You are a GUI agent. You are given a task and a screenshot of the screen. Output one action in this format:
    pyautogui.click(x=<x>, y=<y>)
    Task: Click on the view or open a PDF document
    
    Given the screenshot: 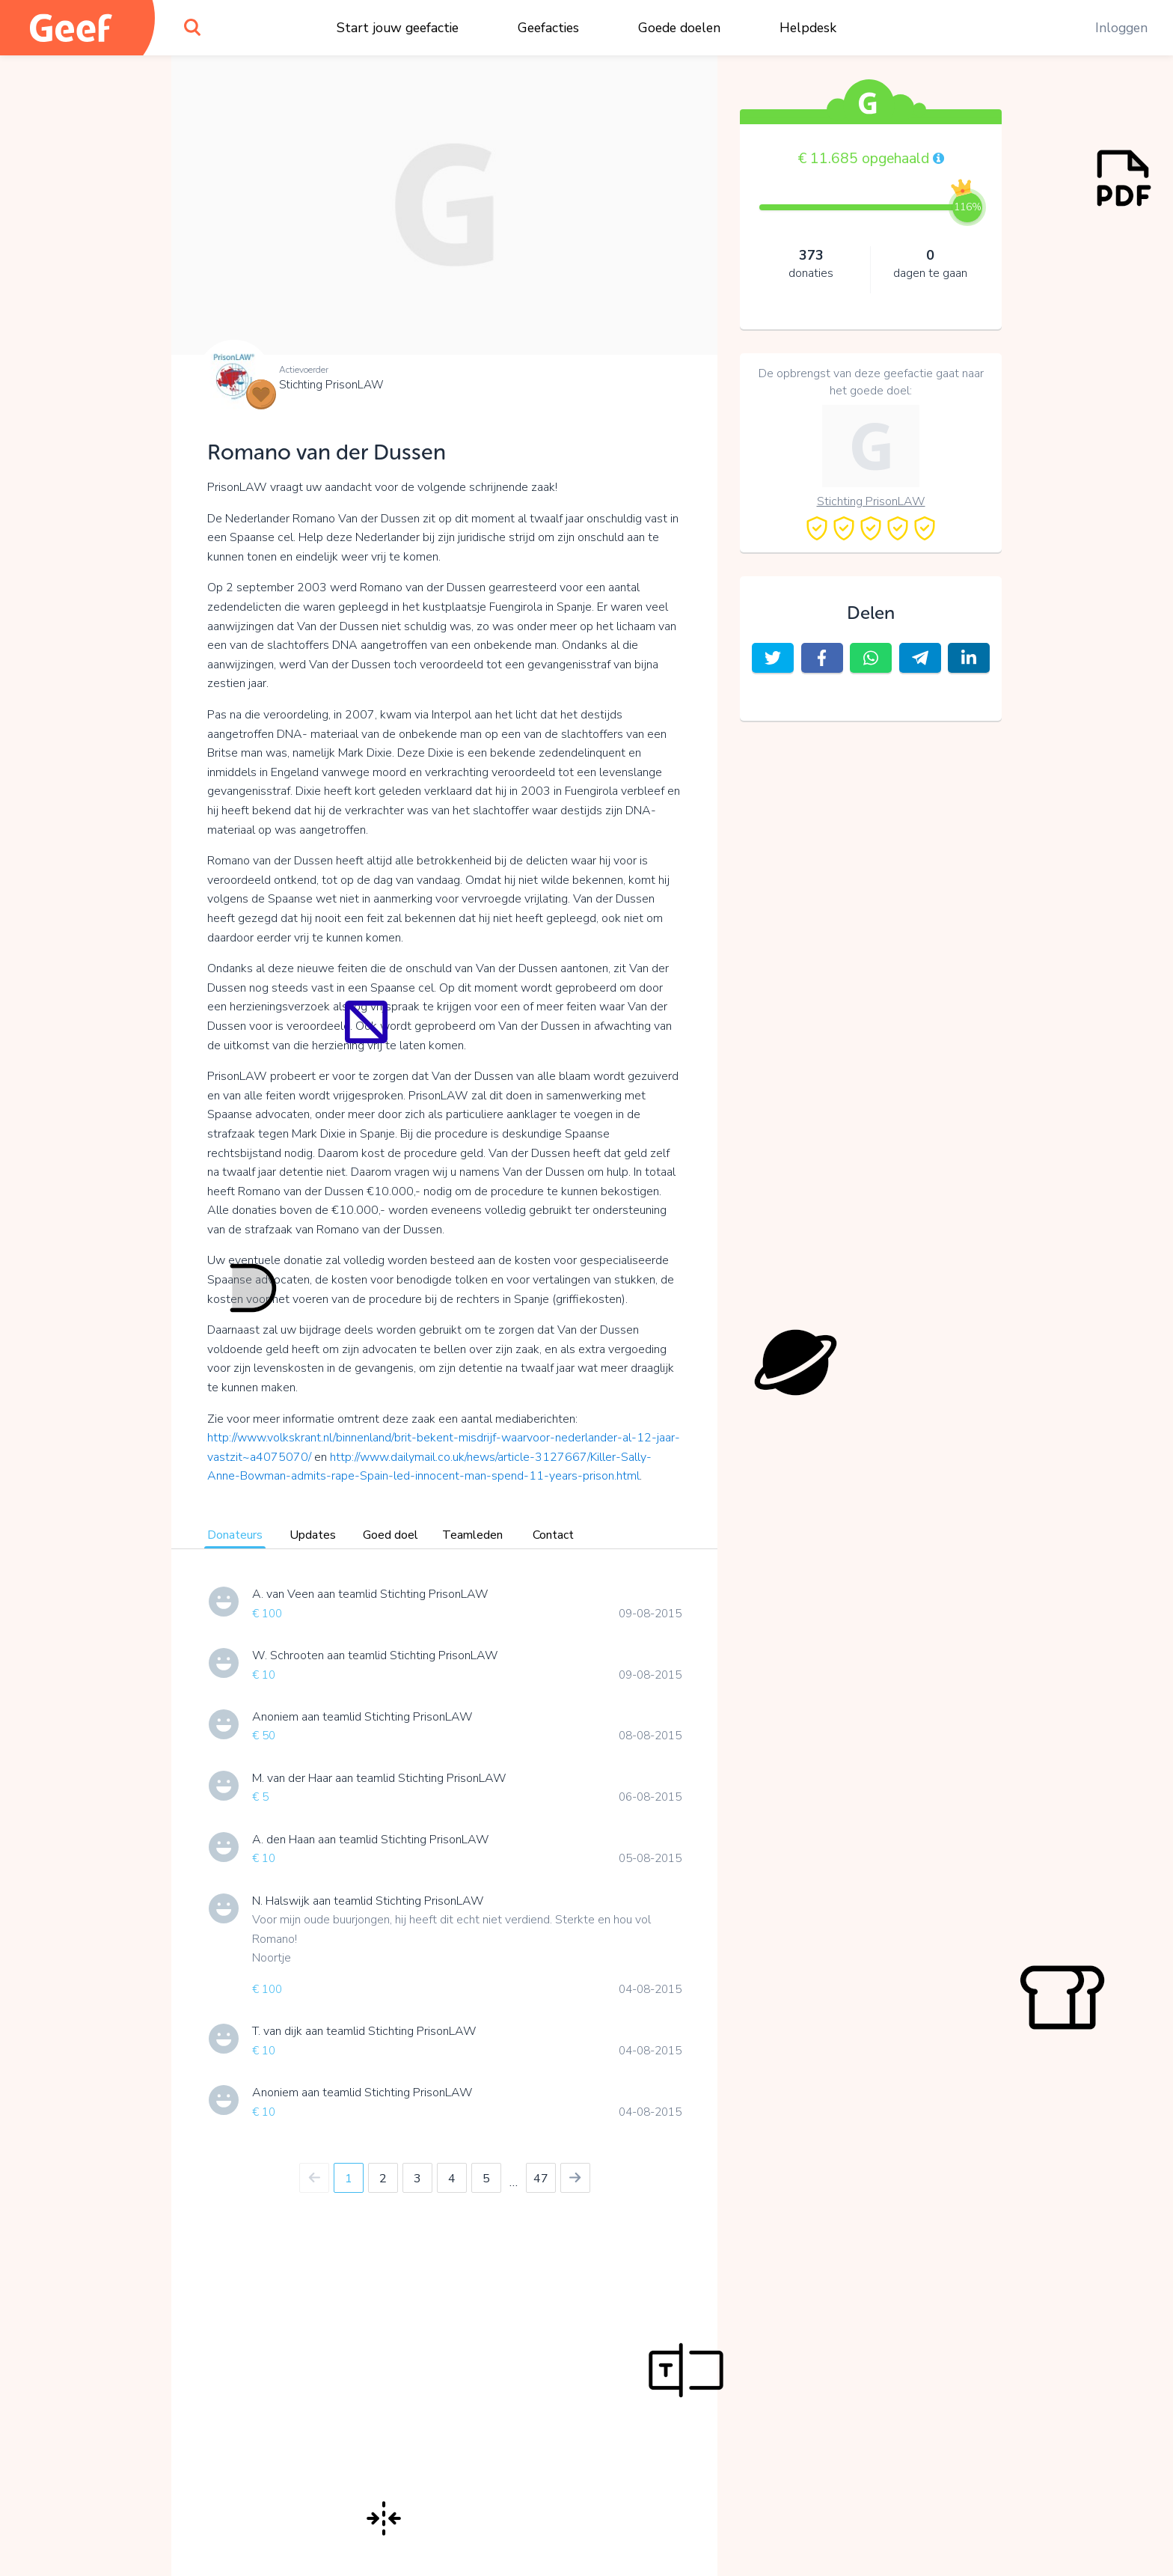 What is the action you would take?
    pyautogui.click(x=1123, y=180)
    